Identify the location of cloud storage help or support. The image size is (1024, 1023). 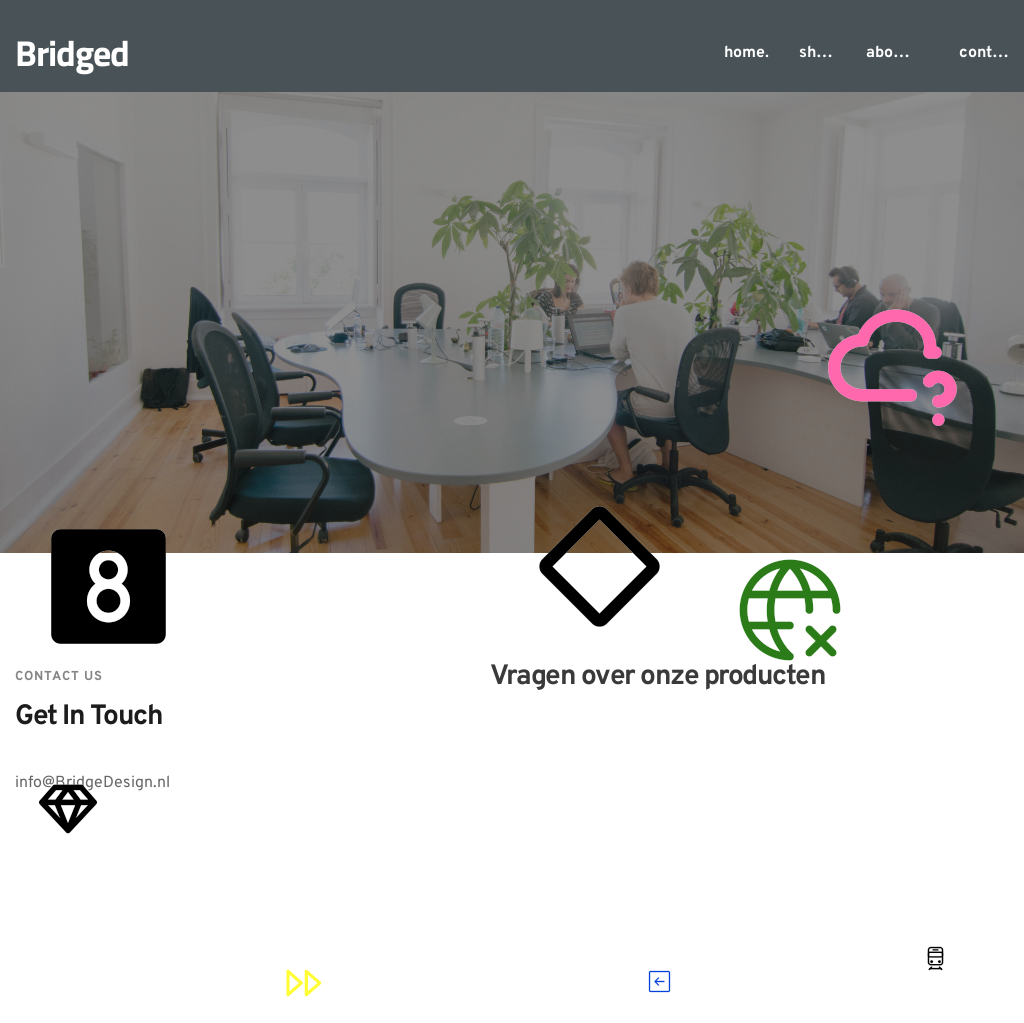
(895, 358).